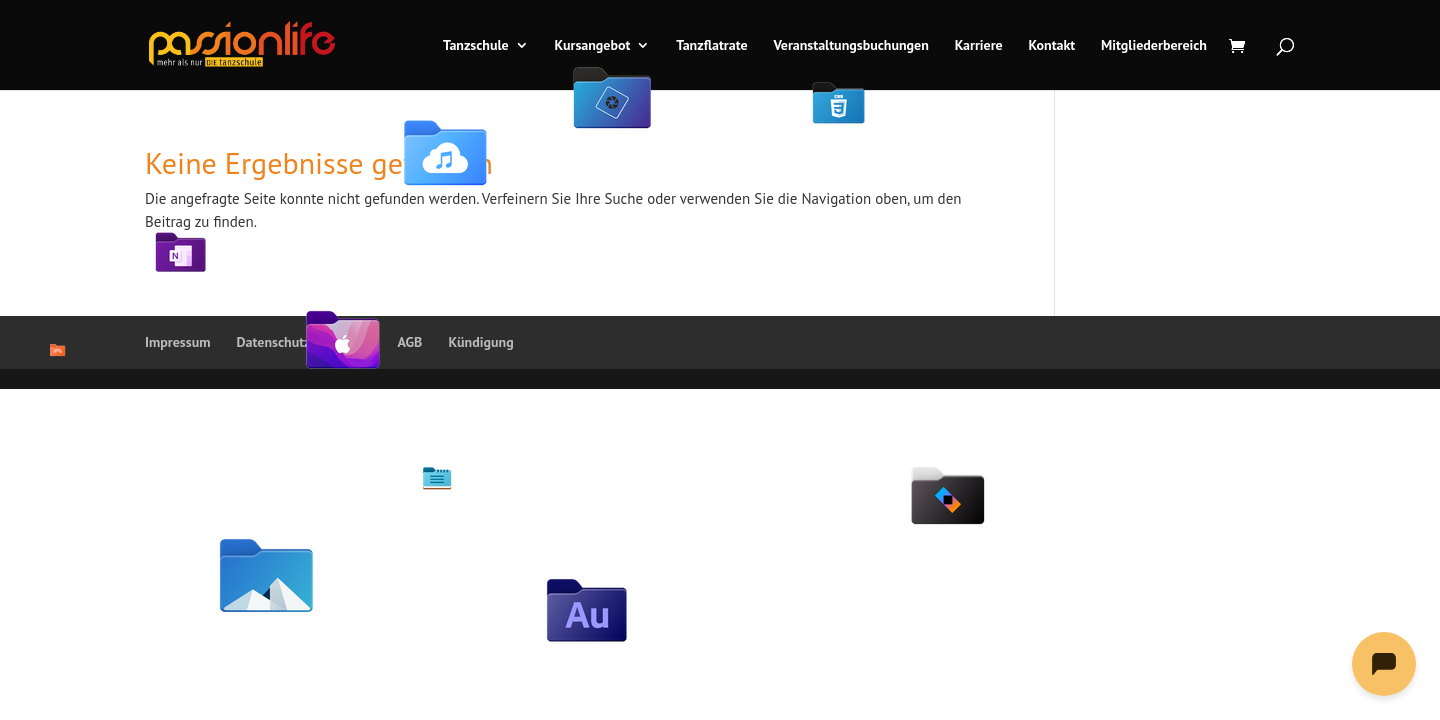  Describe the element at coordinates (437, 479) in the screenshot. I see `open notes or documents folder` at that location.